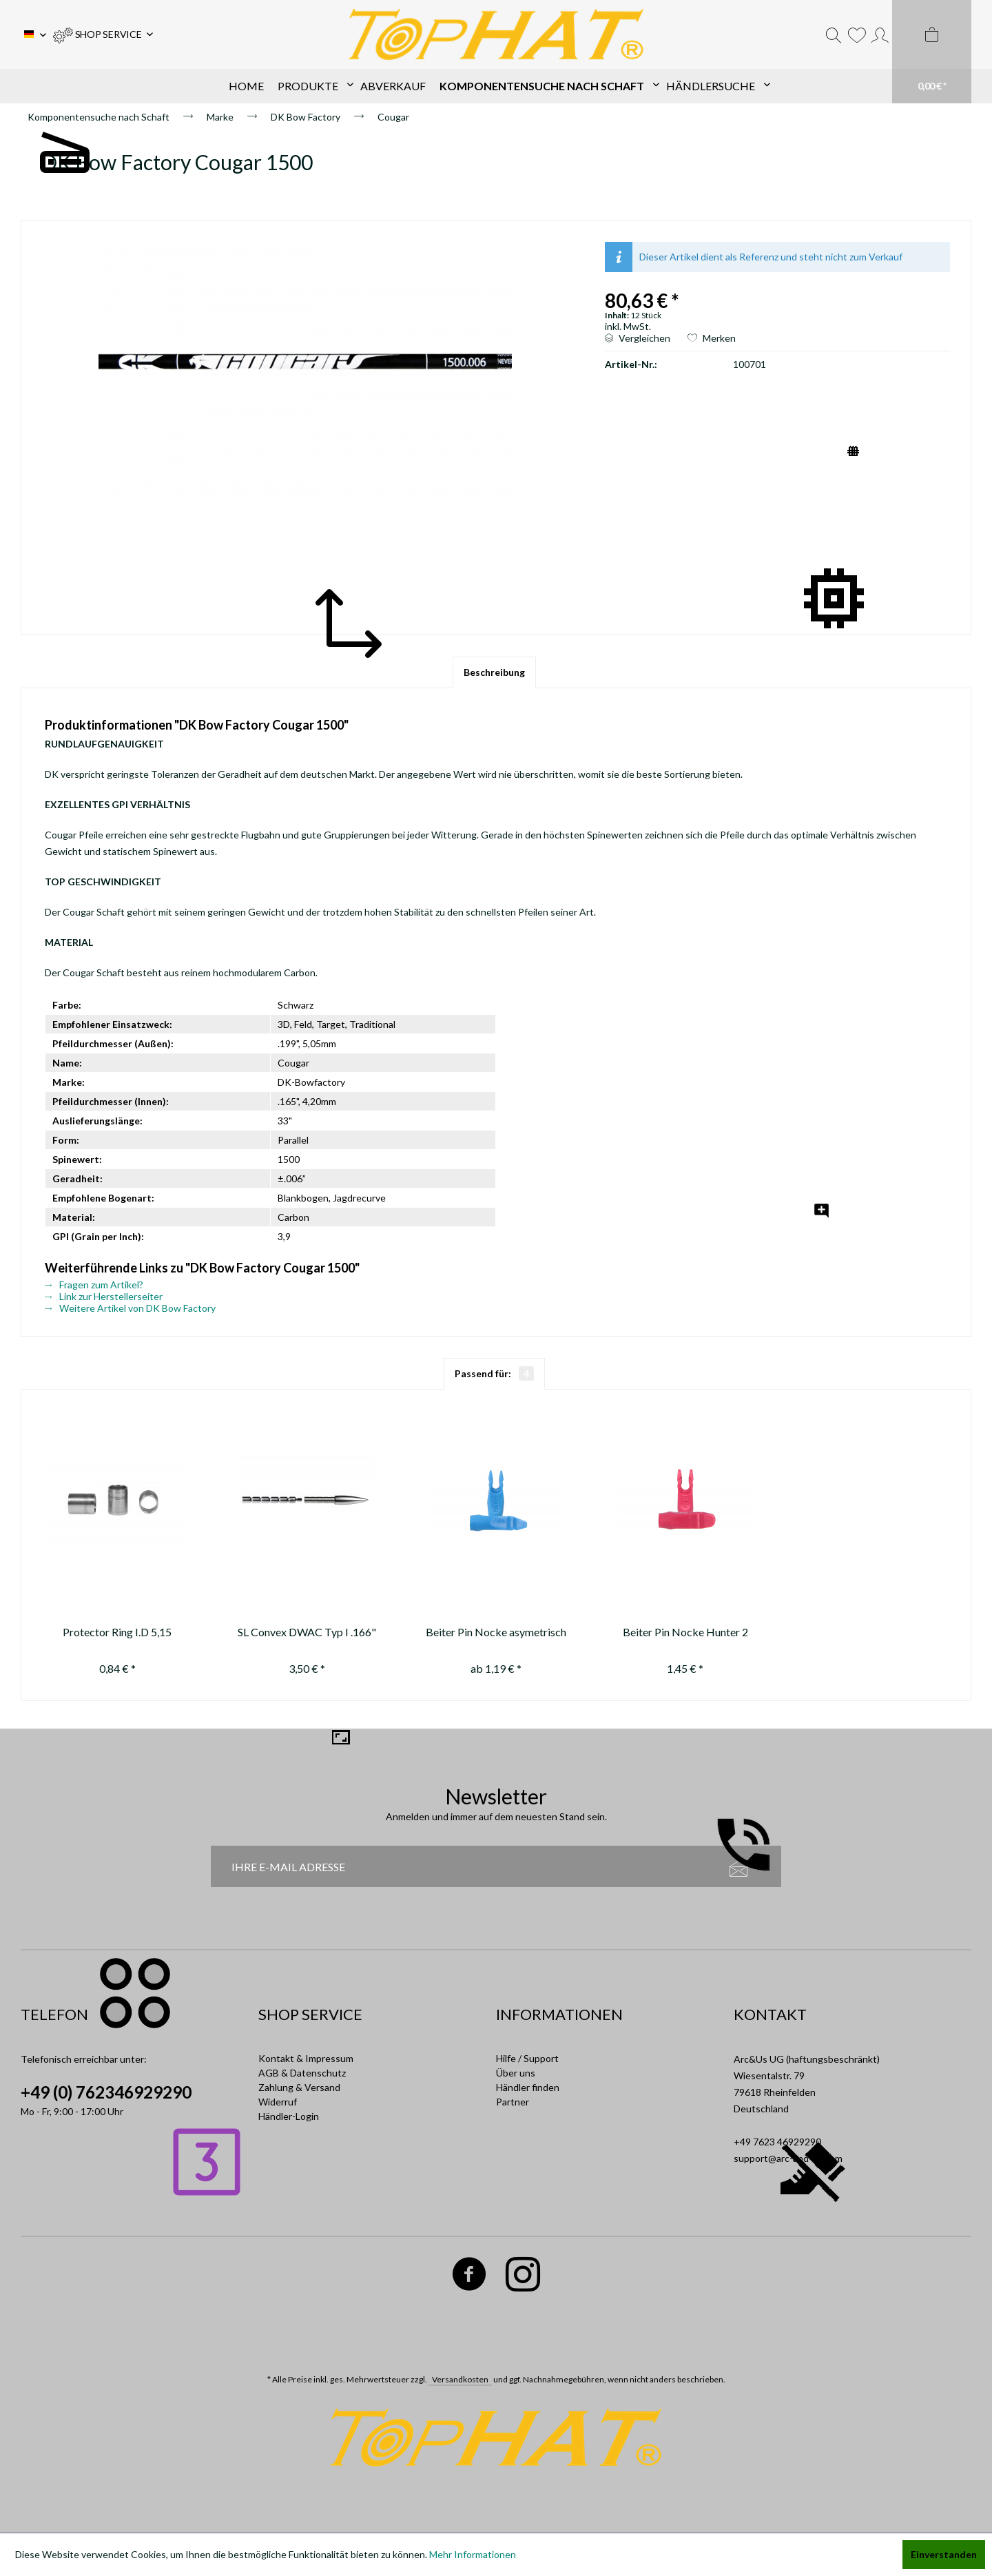 This screenshot has height=2576, width=992. Describe the element at coordinates (853, 451) in the screenshot. I see `access fence or boundary settings` at that location.